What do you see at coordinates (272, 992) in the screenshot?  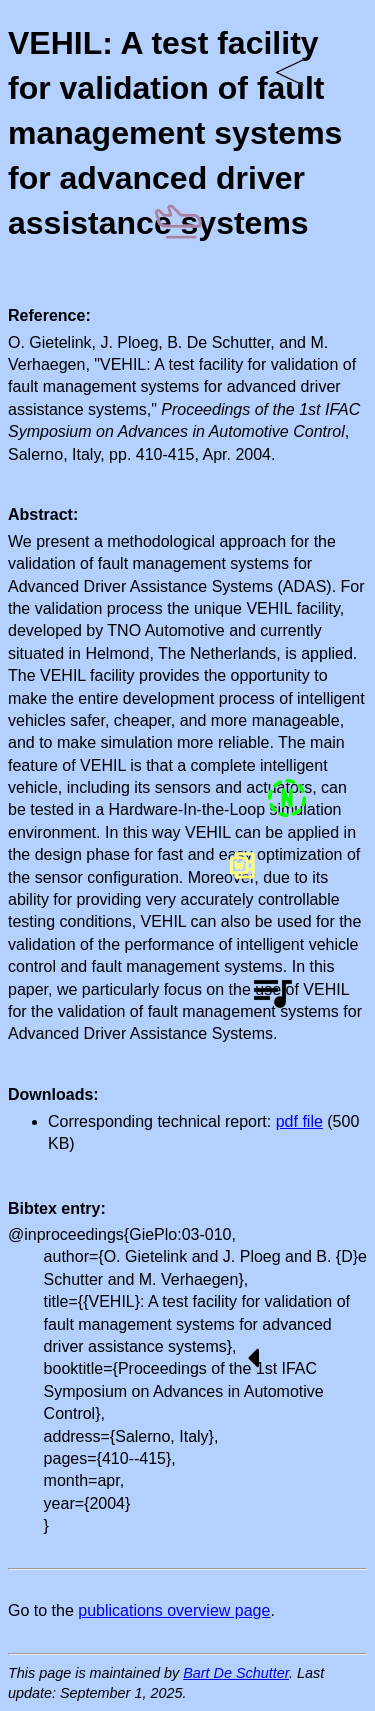 I see `view music queue or playlist` at bounding box center [272, 992].